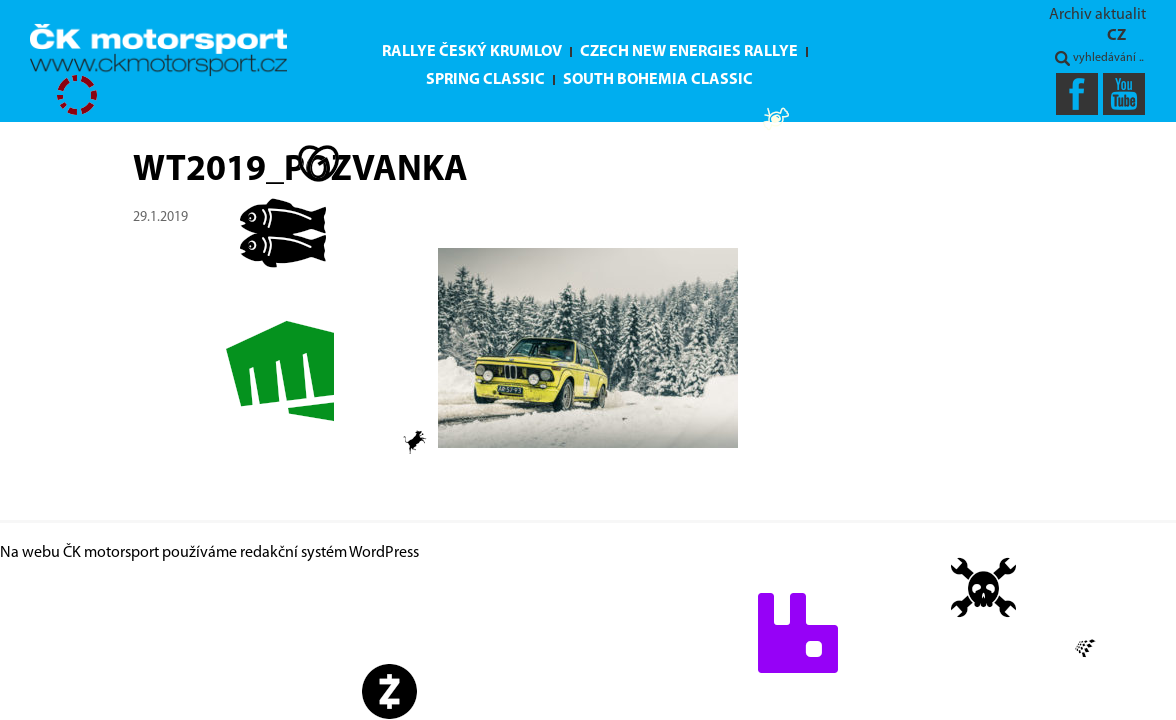 The width and height of the screenshot is (1176, 720). I want to click on zcash cryptocurrency logo, so click(389, 691).